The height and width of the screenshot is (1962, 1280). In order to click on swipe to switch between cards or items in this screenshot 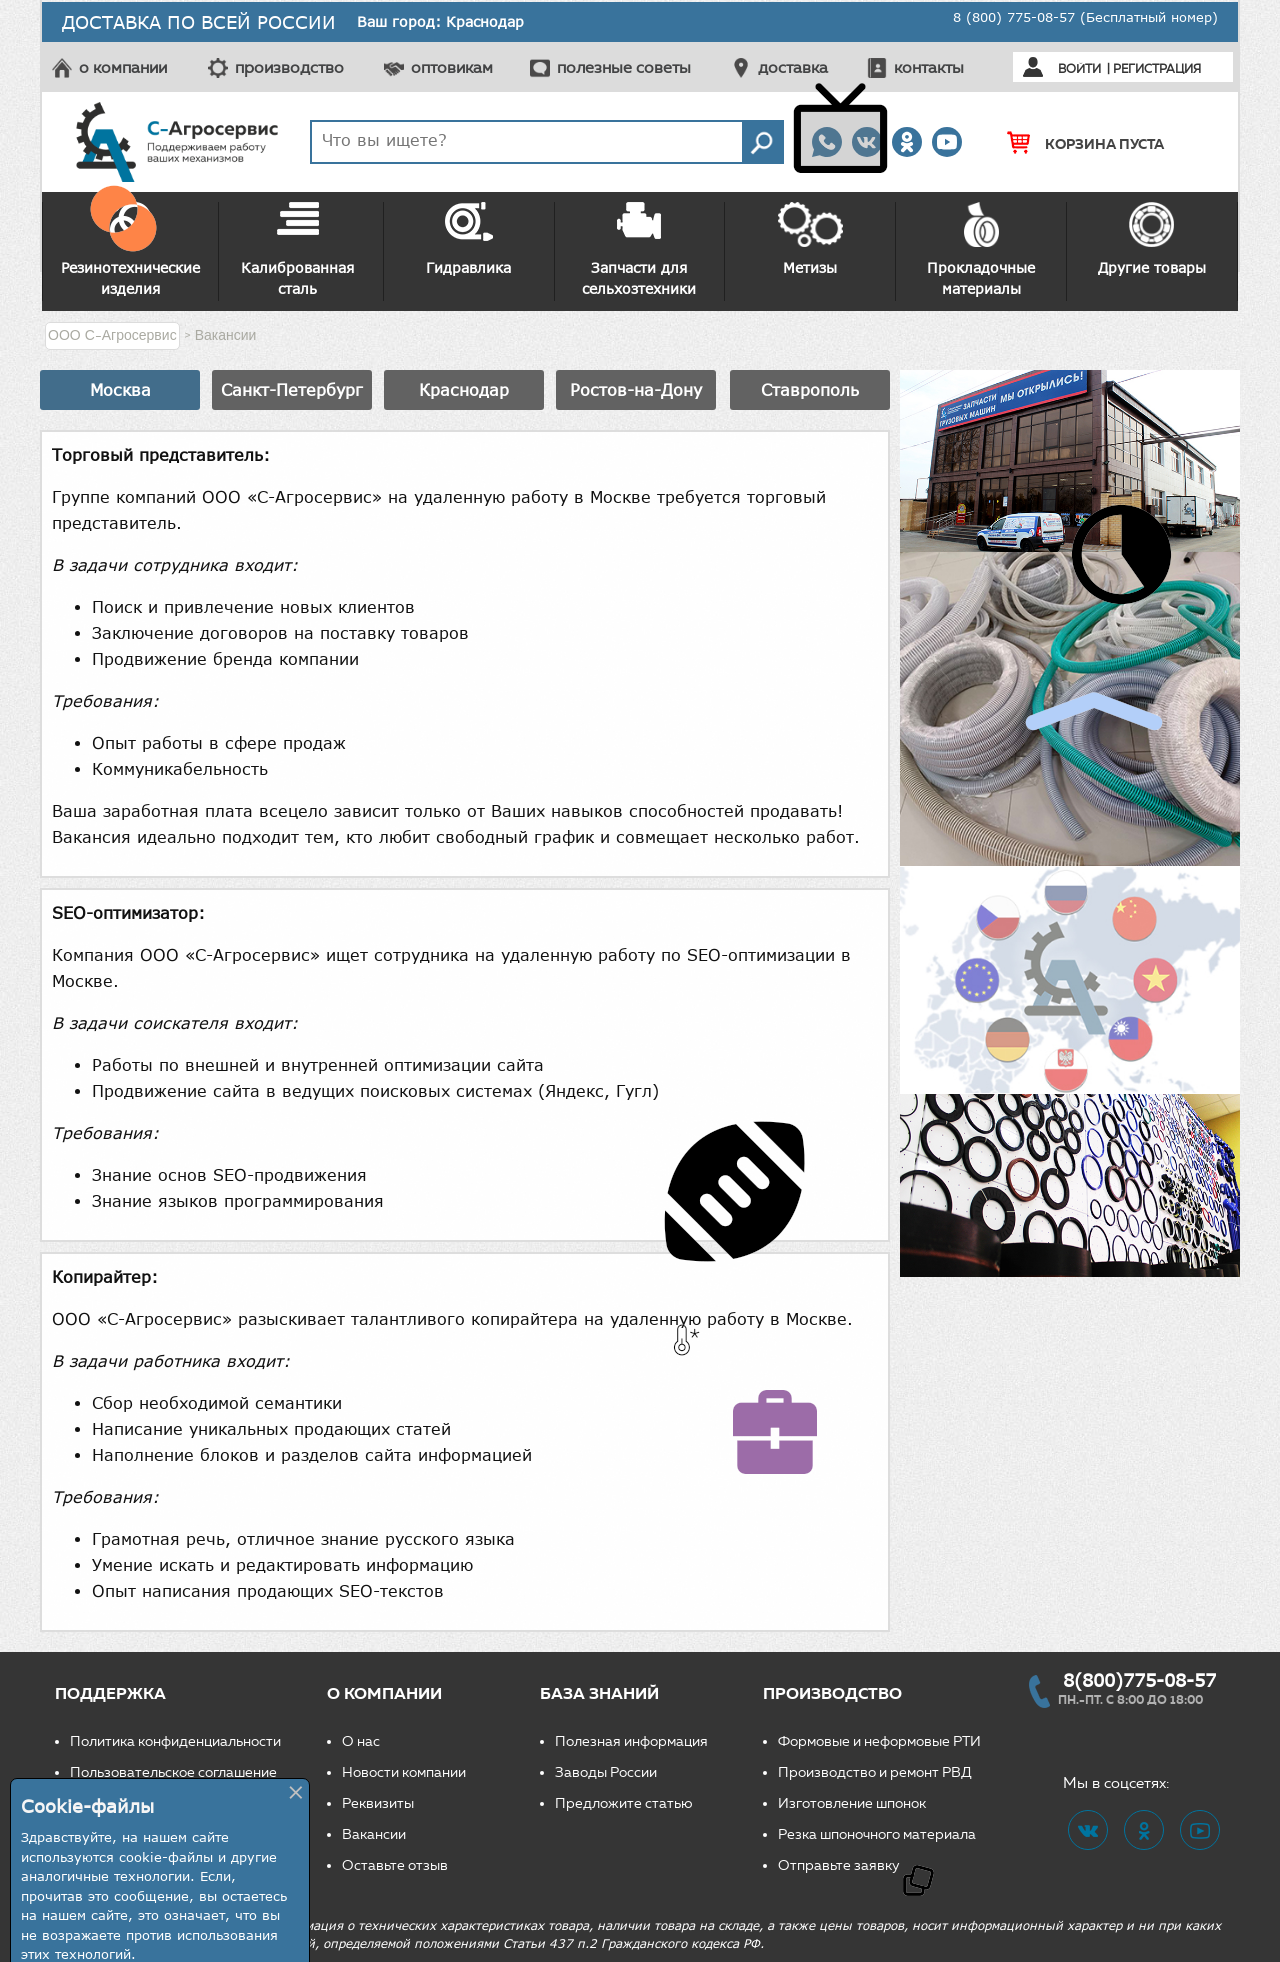, I will do `click(918, 1880)`.